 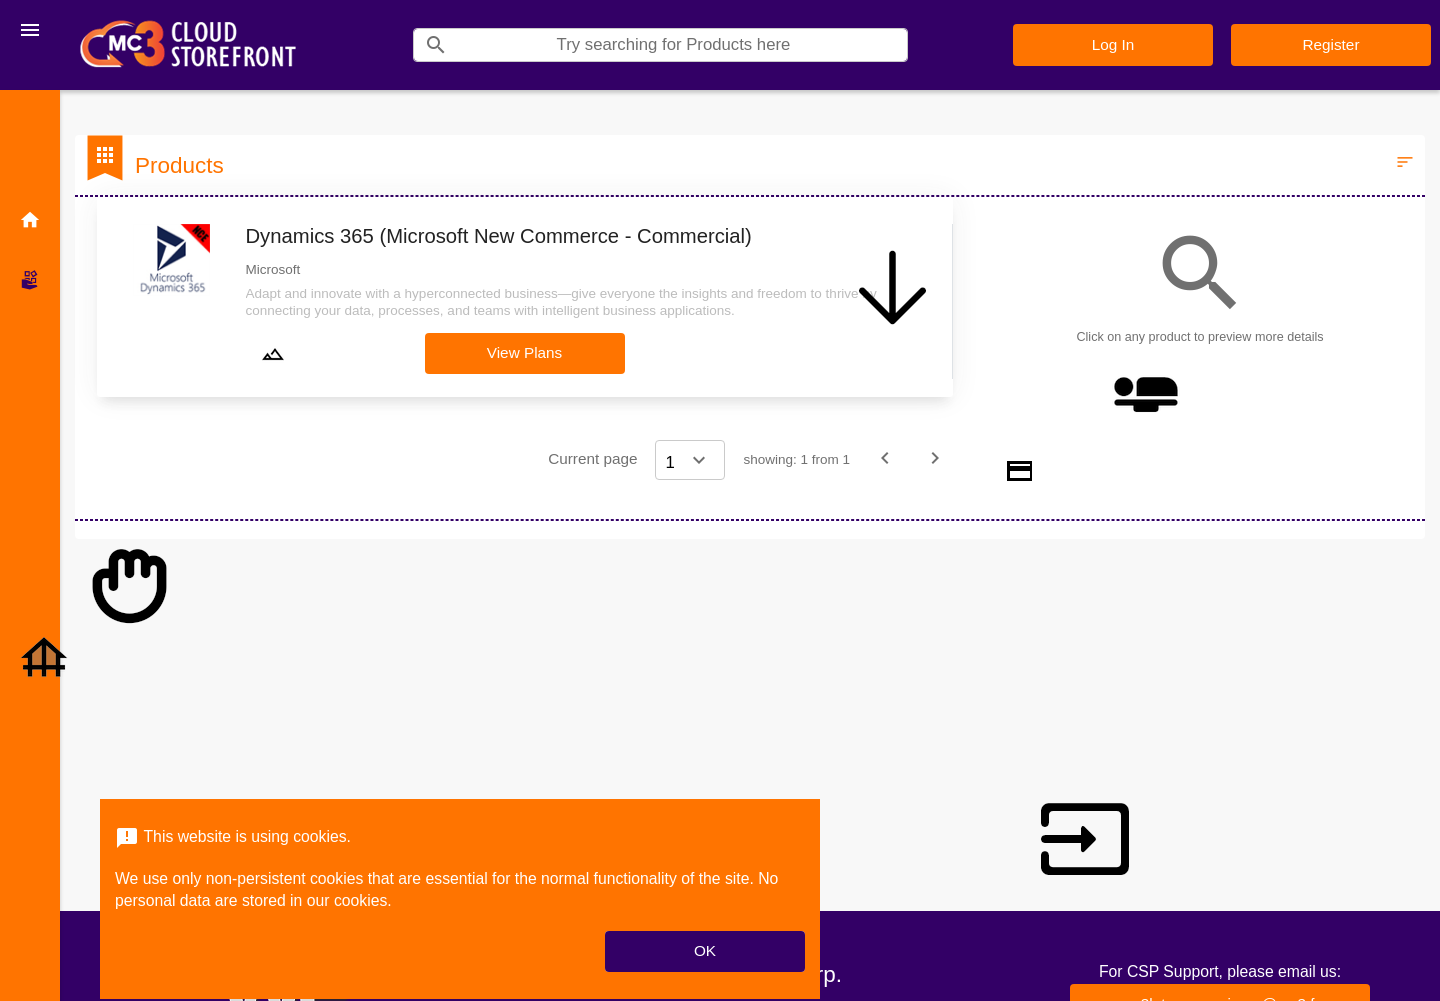 What do you see at coordinates (129, 576) in the screenshot?
I see `drag to reorder items` at bounding box center [129, 576].